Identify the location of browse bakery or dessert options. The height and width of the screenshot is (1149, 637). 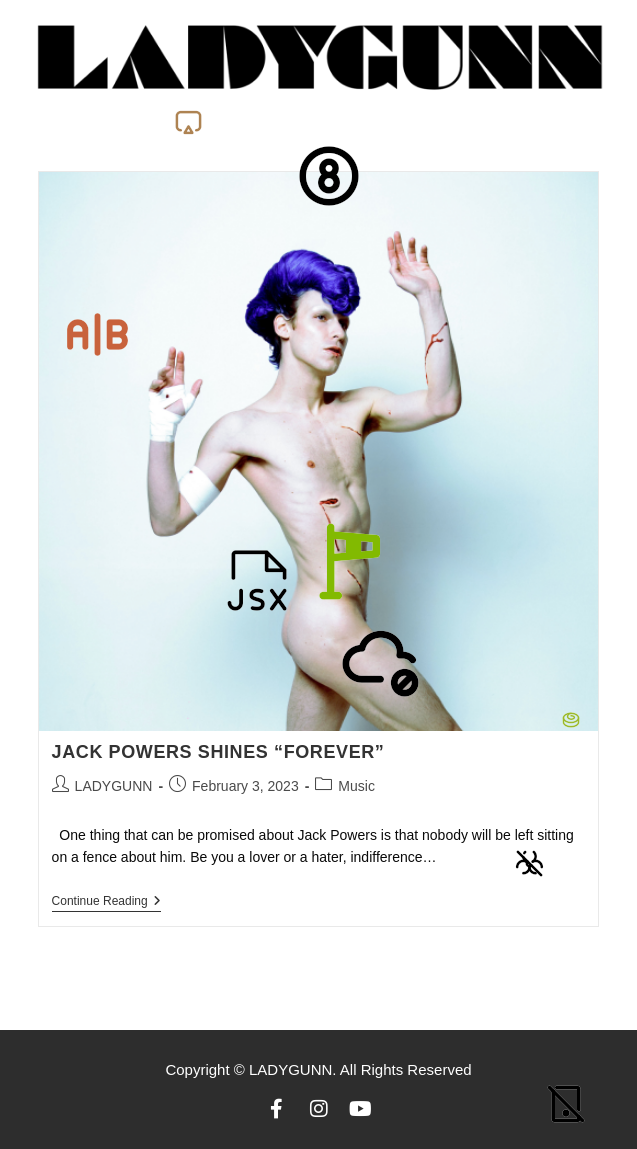
(571, 720).